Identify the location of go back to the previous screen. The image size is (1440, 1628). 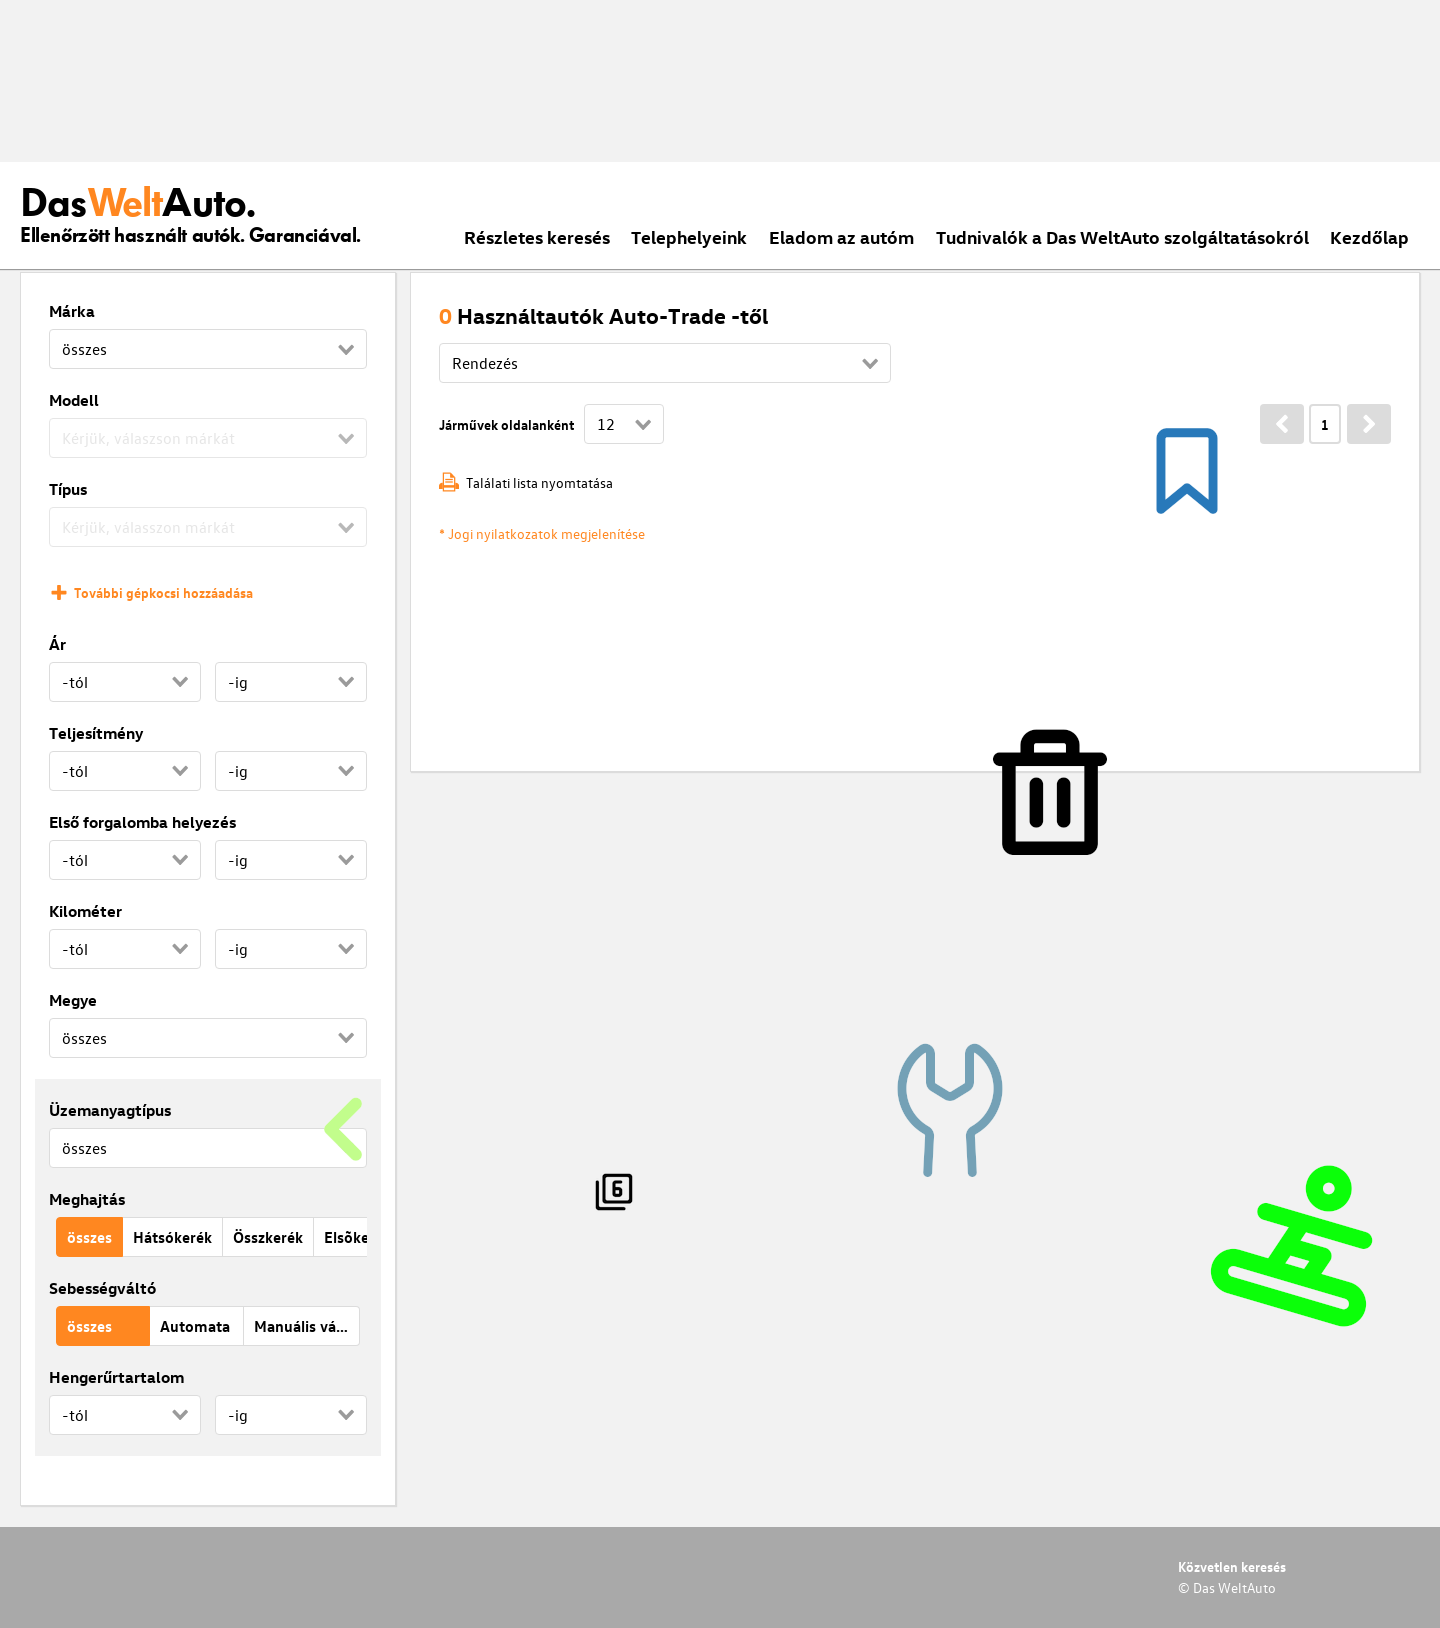
(343, 1129).